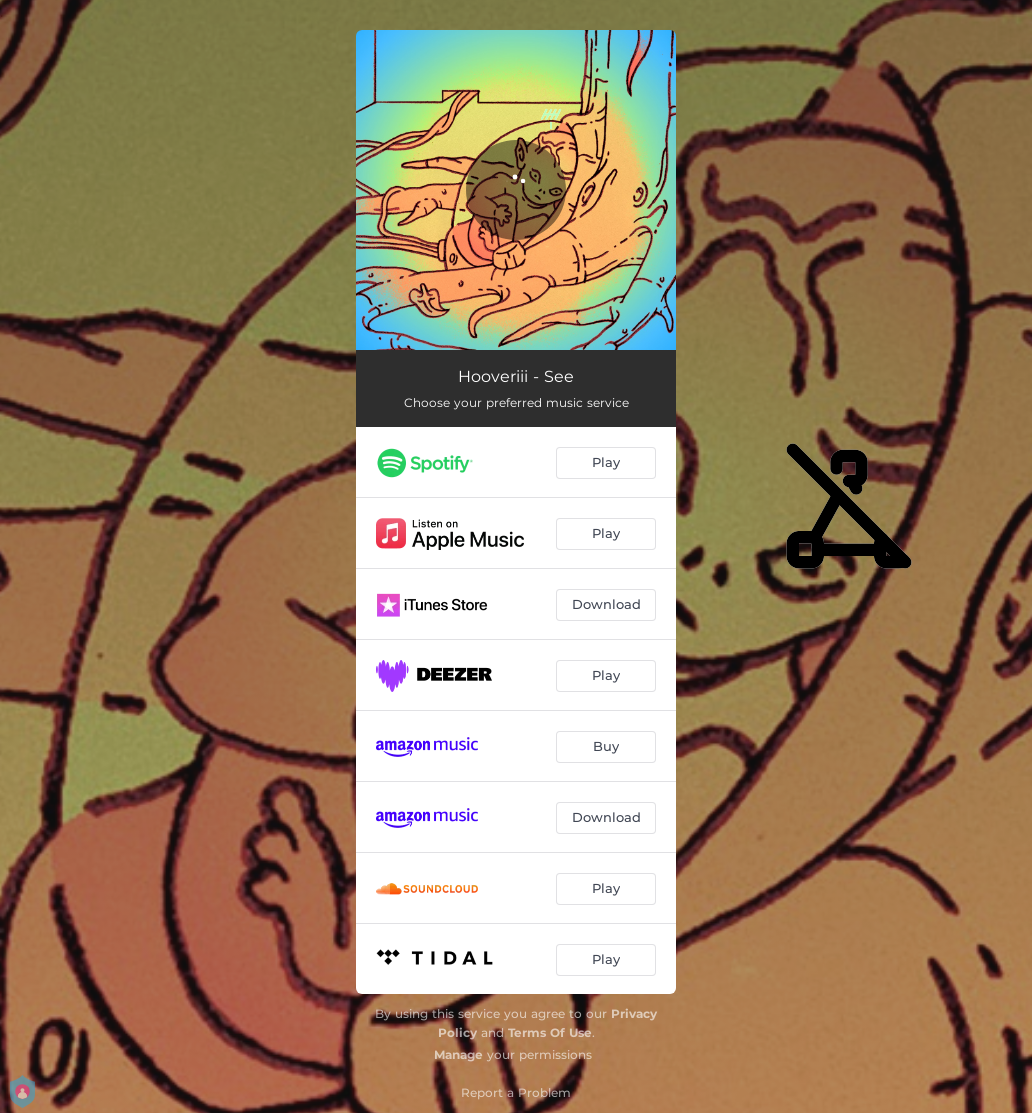 This screenshot has height=1113, width=1032. Describe the element at coordinates (849, 506) in the screenshot. I see `disable vector triangle tool` at that location.